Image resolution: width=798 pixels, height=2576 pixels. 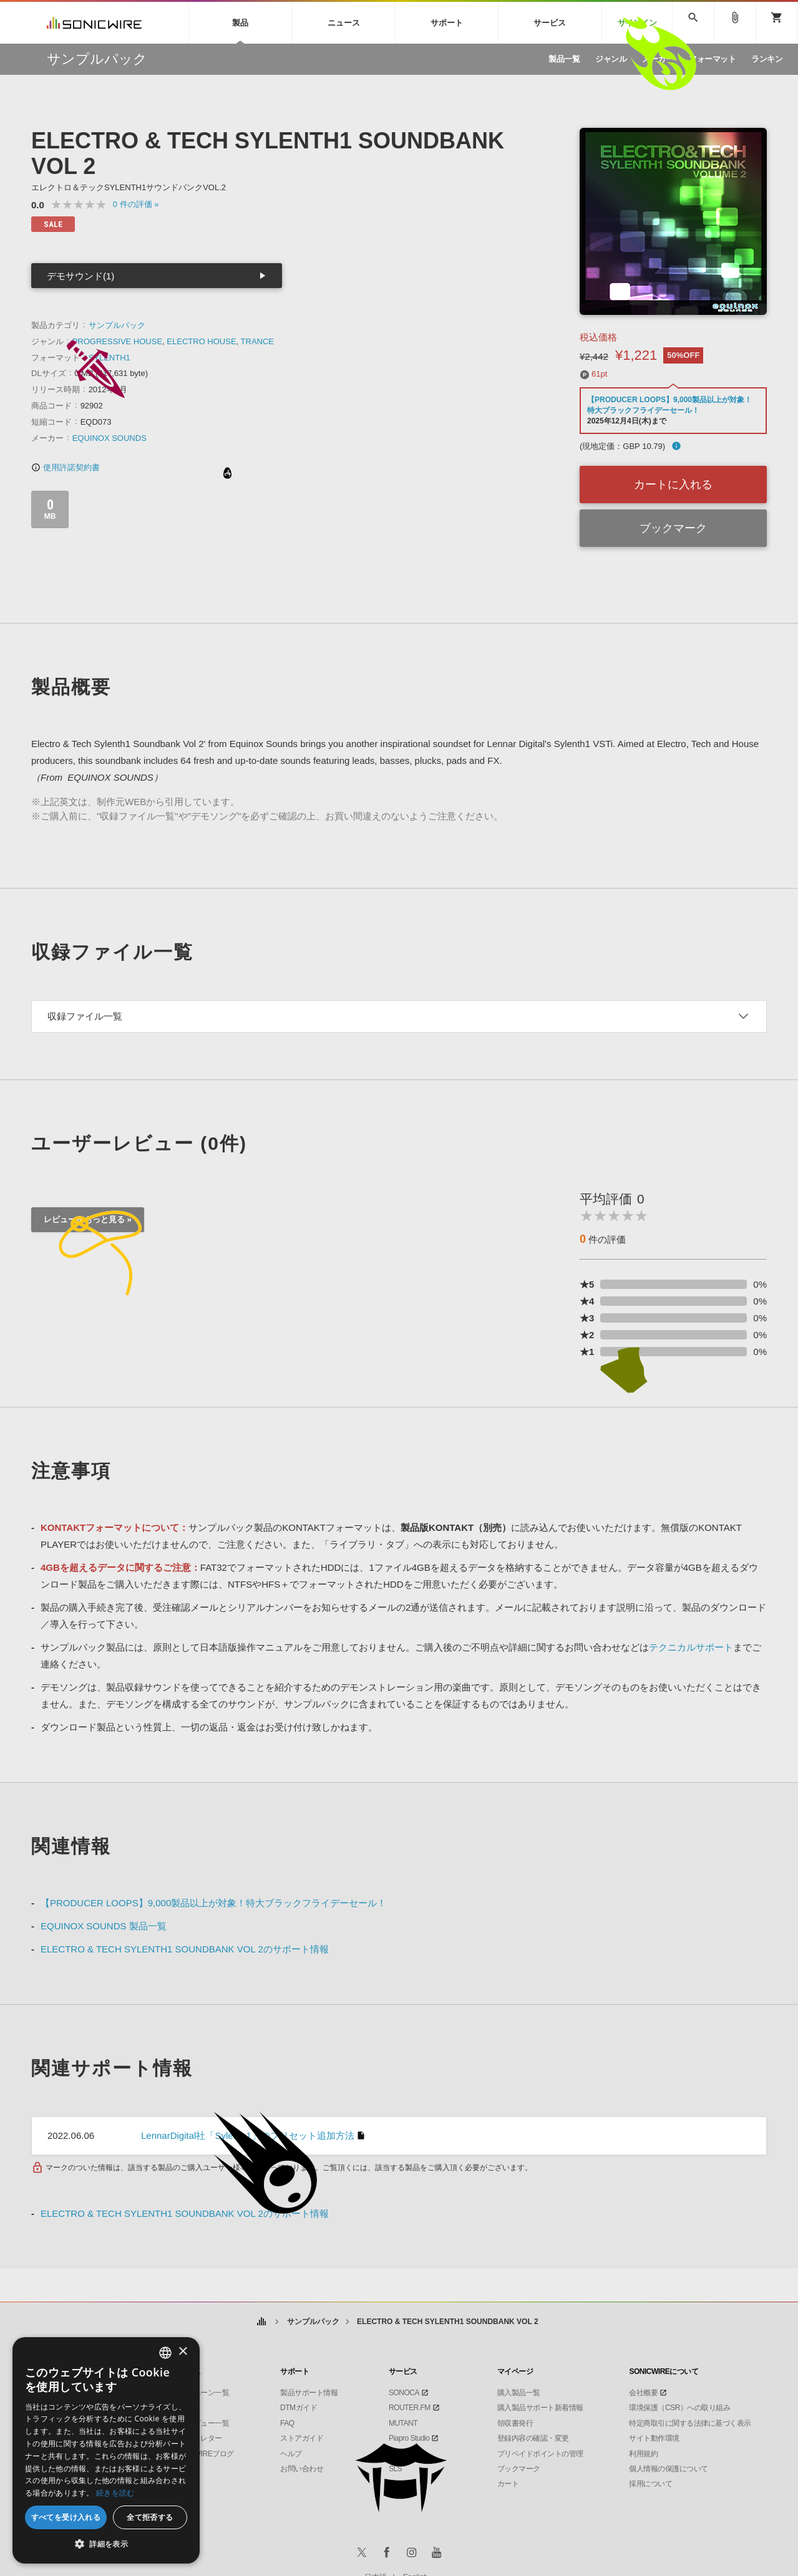 I want to click on indicates a falling or dropping game element, so click(x=265, y=2162).